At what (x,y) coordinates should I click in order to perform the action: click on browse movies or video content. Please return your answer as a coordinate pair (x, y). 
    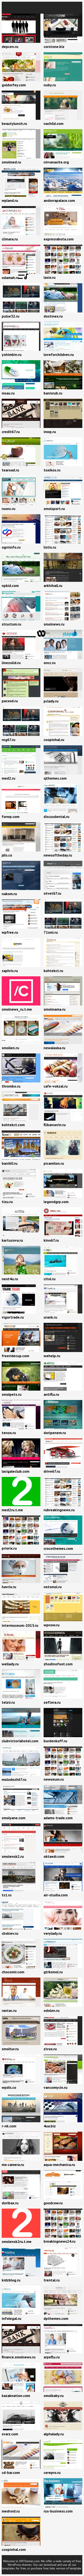
    Looking at the image, I should click on (73, 2255).